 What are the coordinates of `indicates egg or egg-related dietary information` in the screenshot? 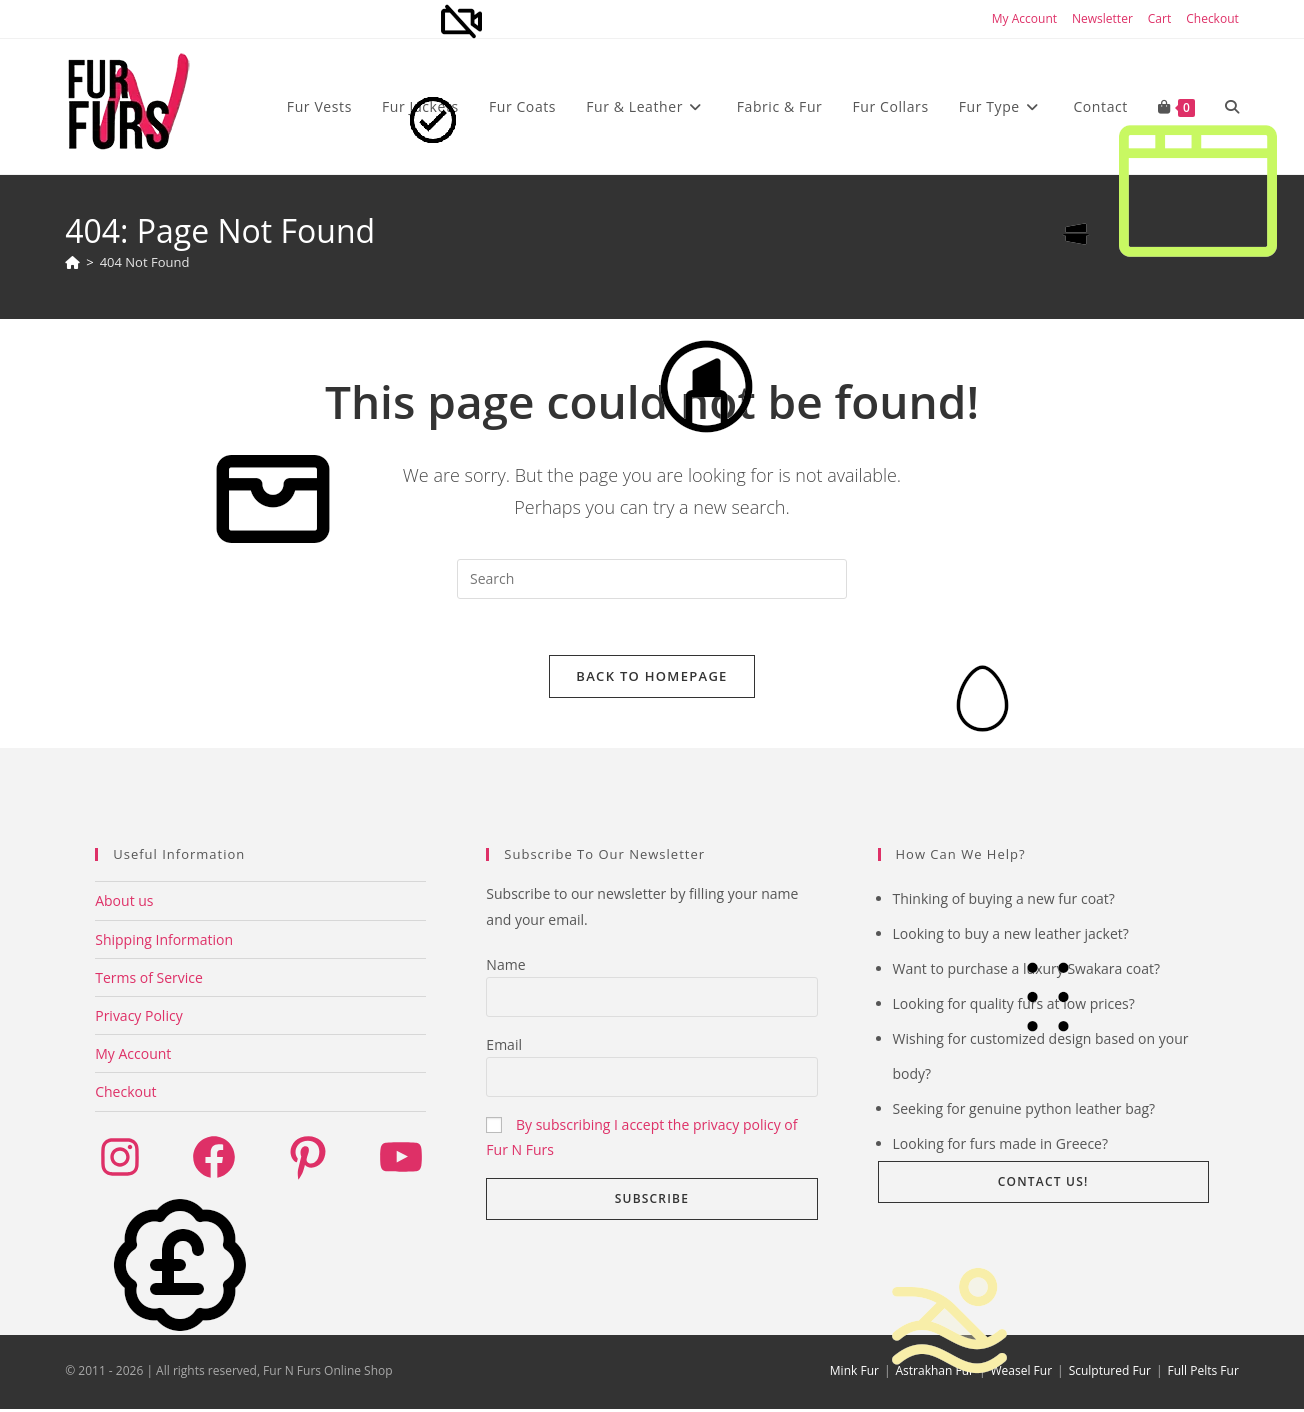 It's located at (982, 698).